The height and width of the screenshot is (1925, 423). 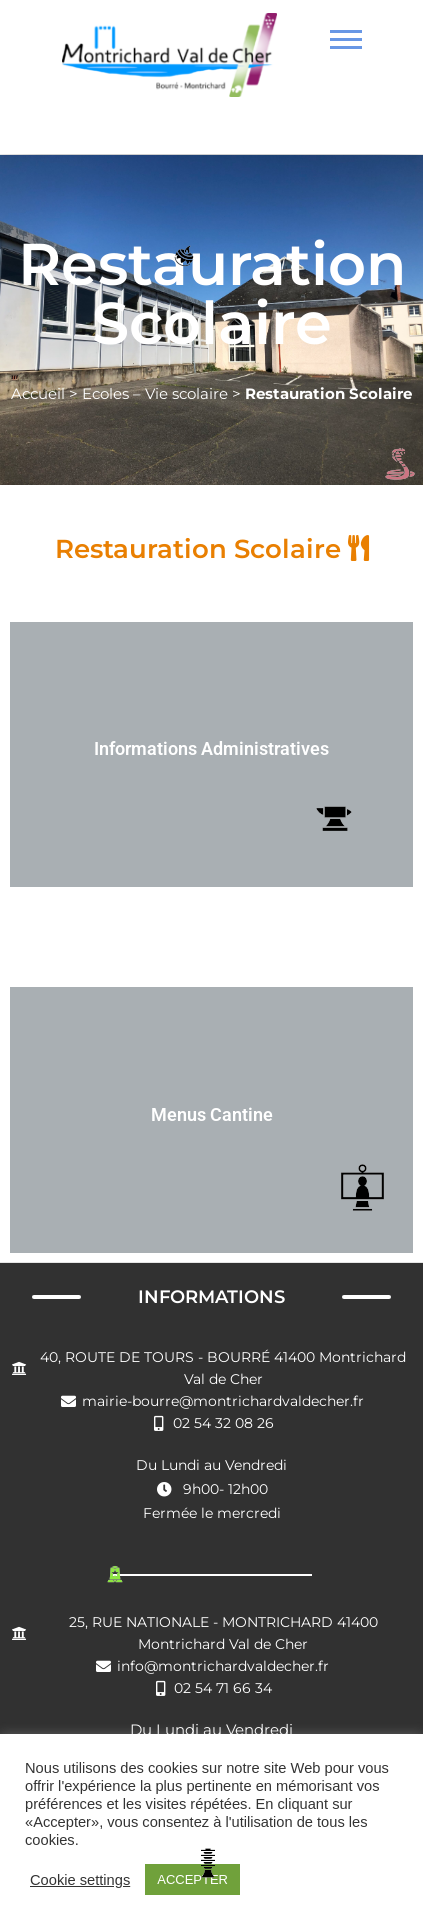 What do you see at coordinates (334, 817) in the screenshot?
I see `access crafting or blacksmith features` at bounding box center [334, 817].